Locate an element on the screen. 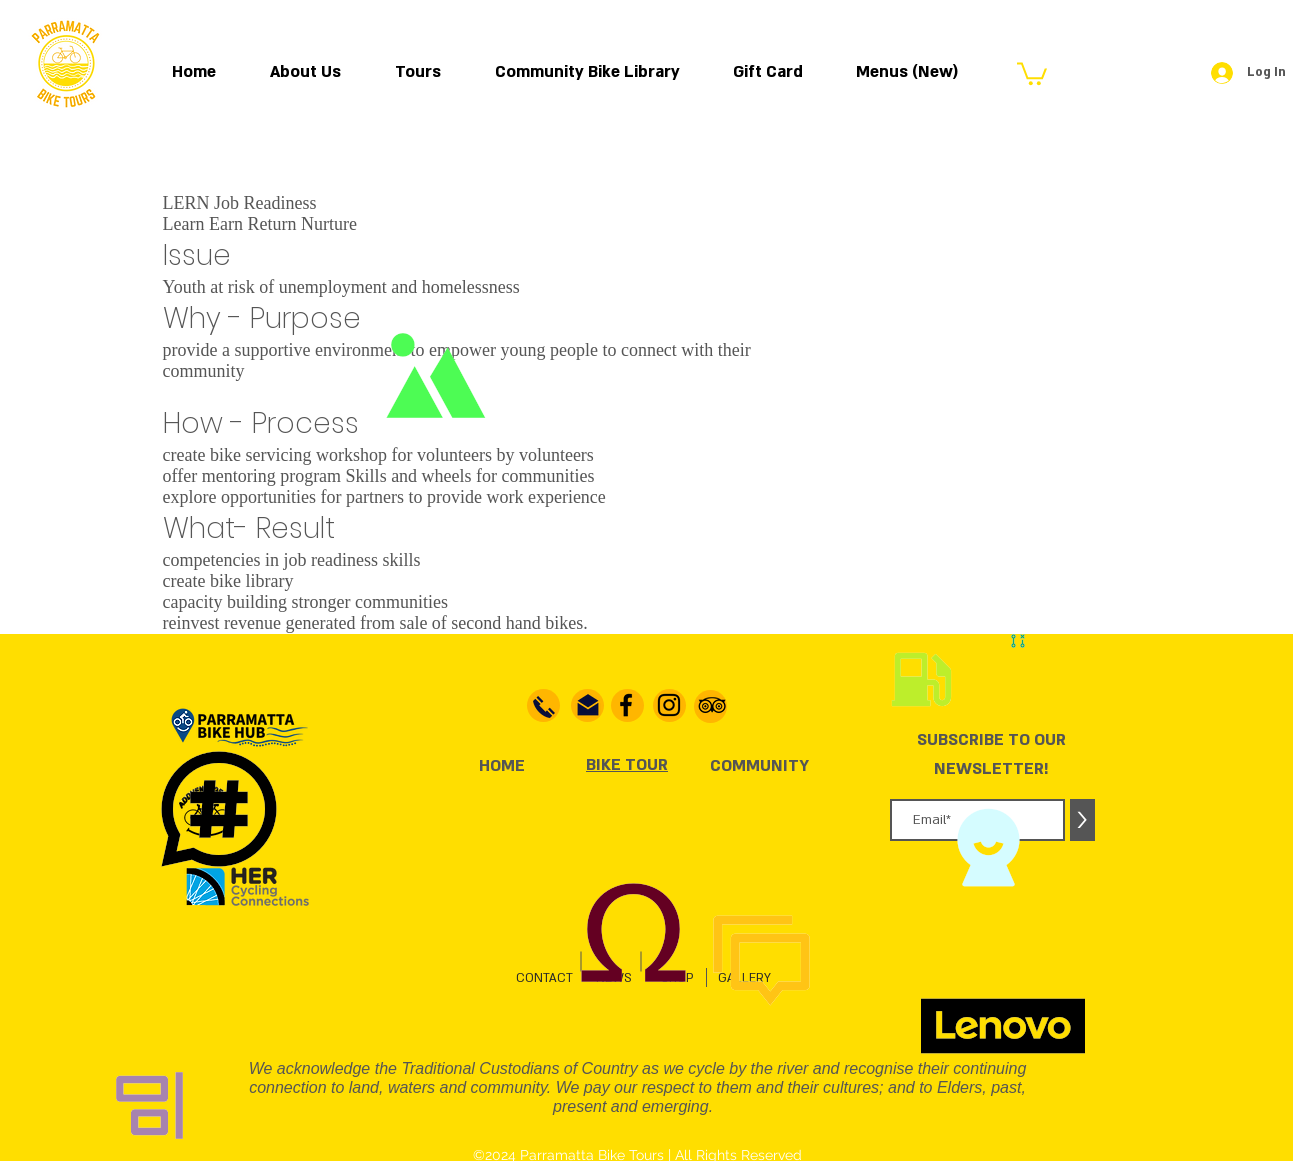 This screenshot has width=1293, height=1168. insert omega symbol in text editor is located at coordinates (633, 935).